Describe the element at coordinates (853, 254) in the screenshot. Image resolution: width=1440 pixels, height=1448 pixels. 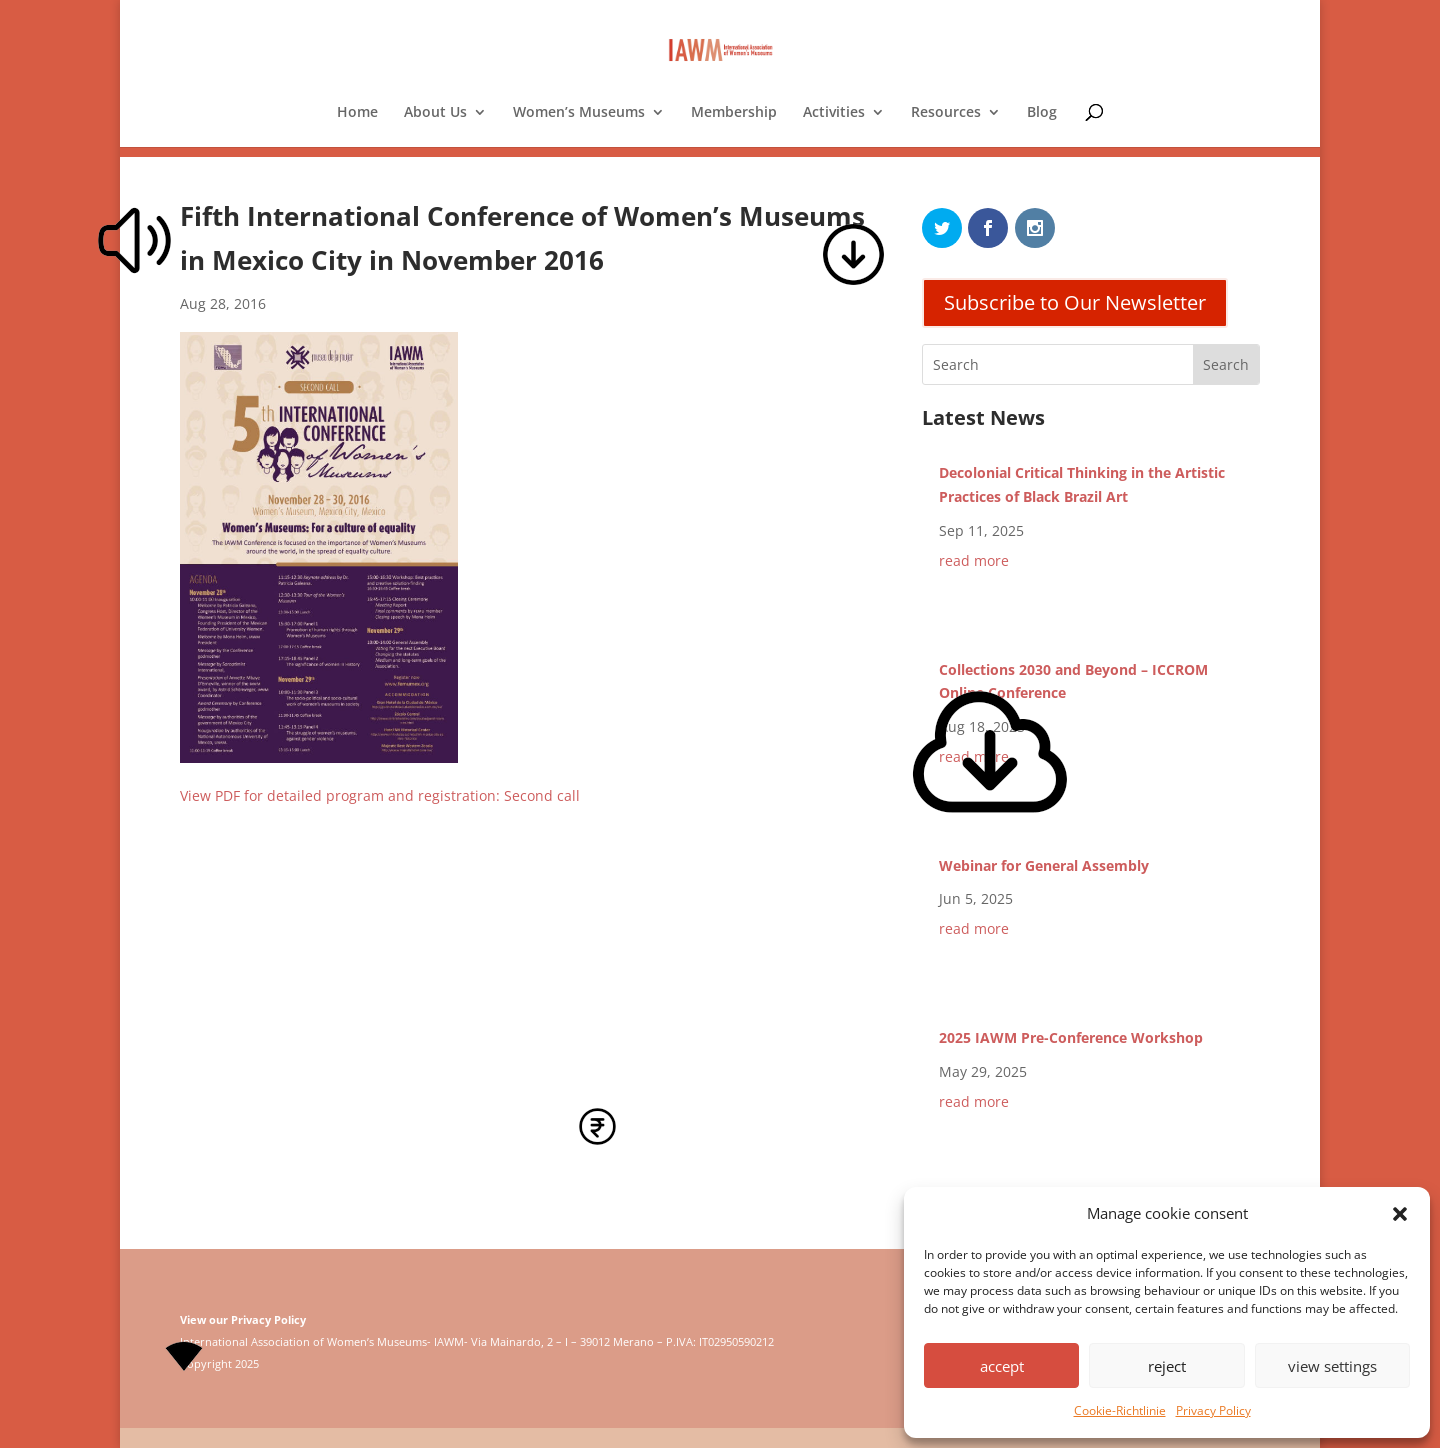
I see `download a file or content` at that location.